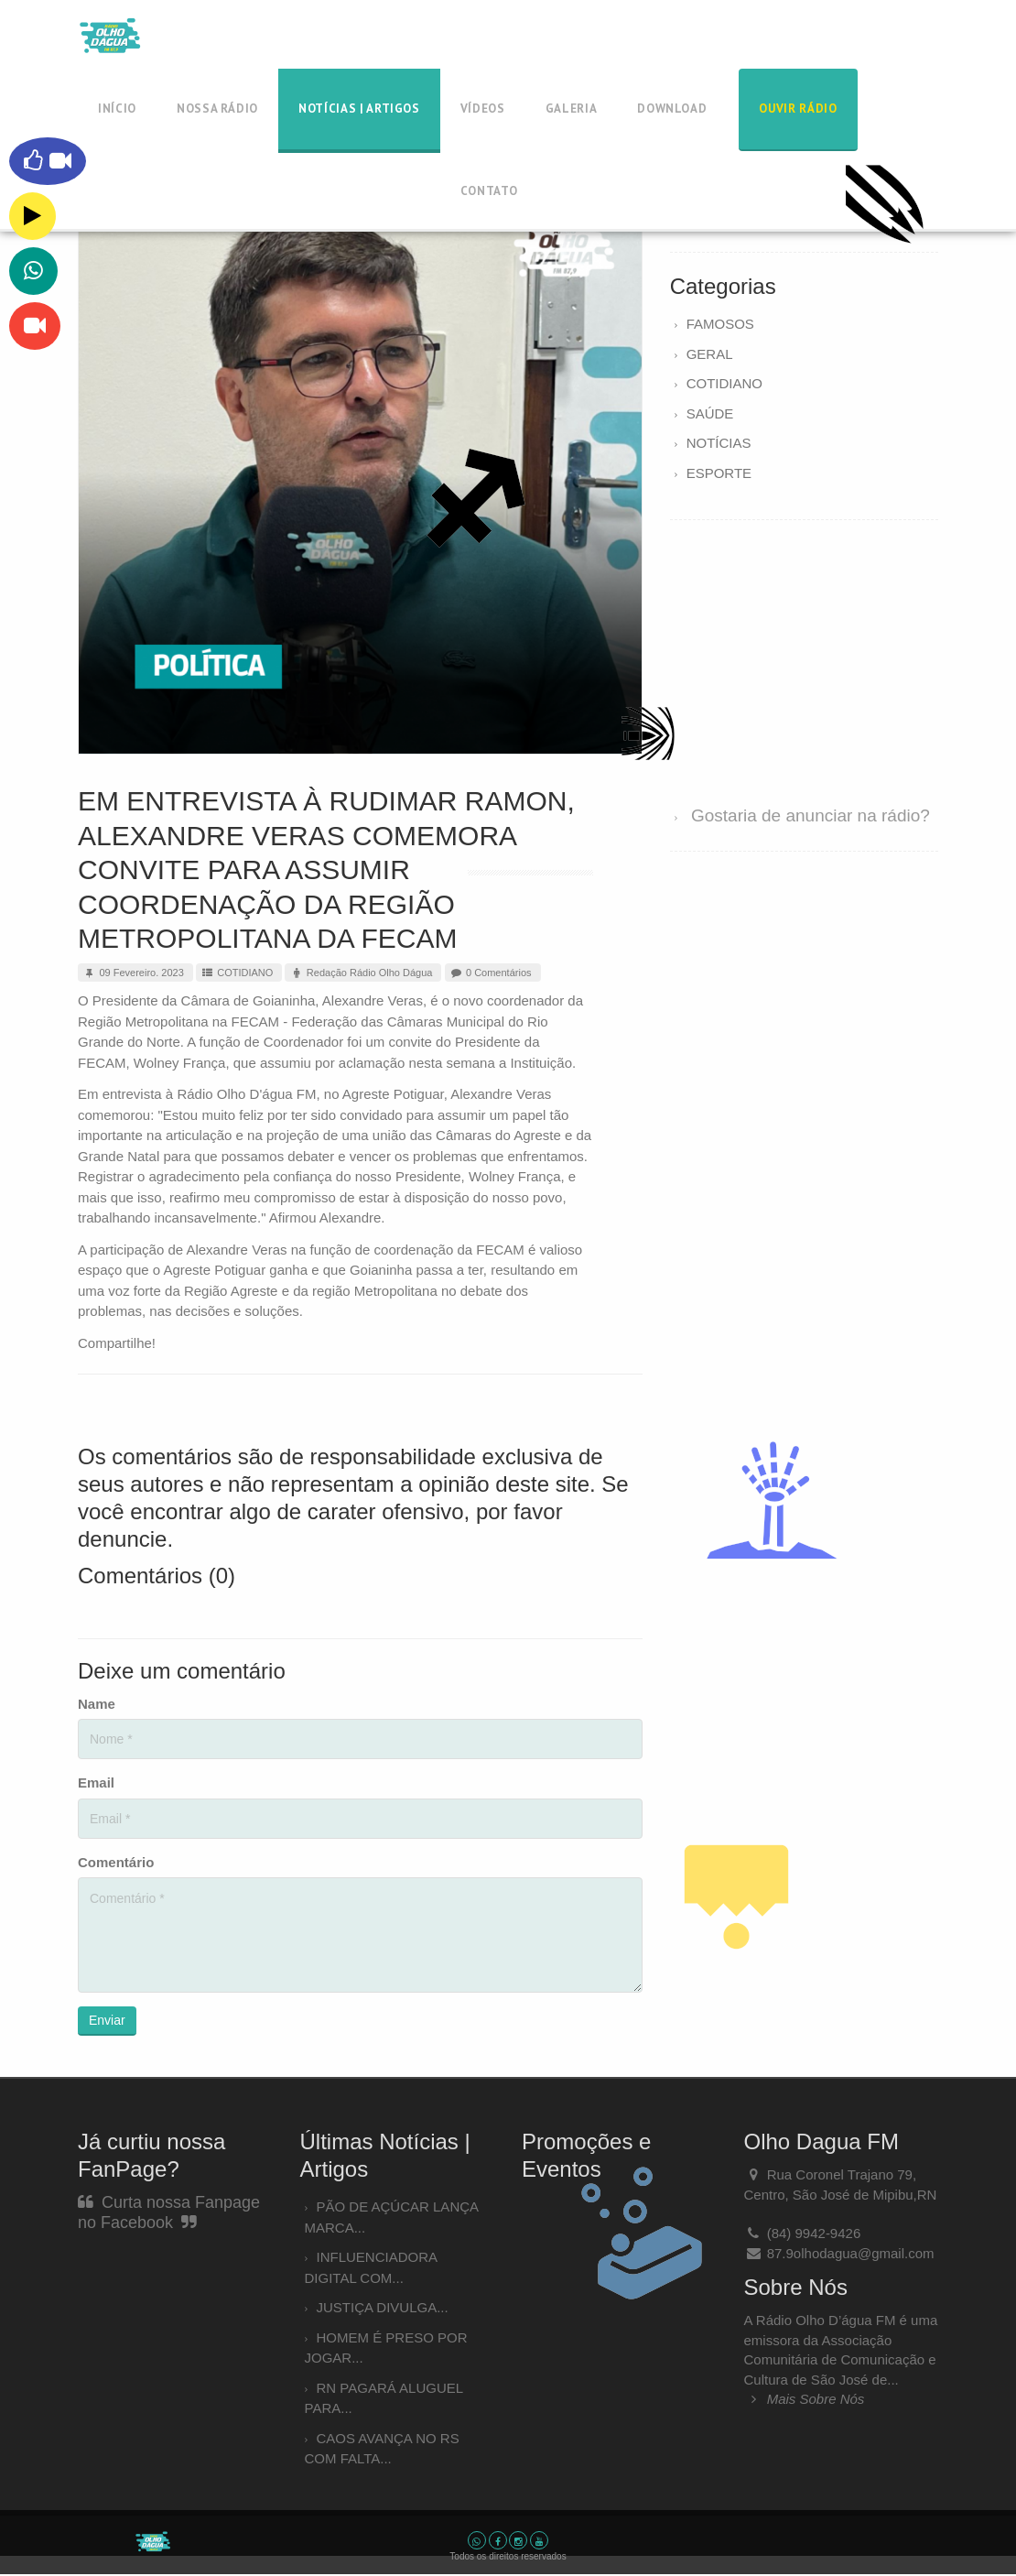 The height and width of the screenshot is (2576, 1016). Describe the element at coordinates (476, 498) in the screenshot. I see `view sagittarius zodiac sign` at that location.